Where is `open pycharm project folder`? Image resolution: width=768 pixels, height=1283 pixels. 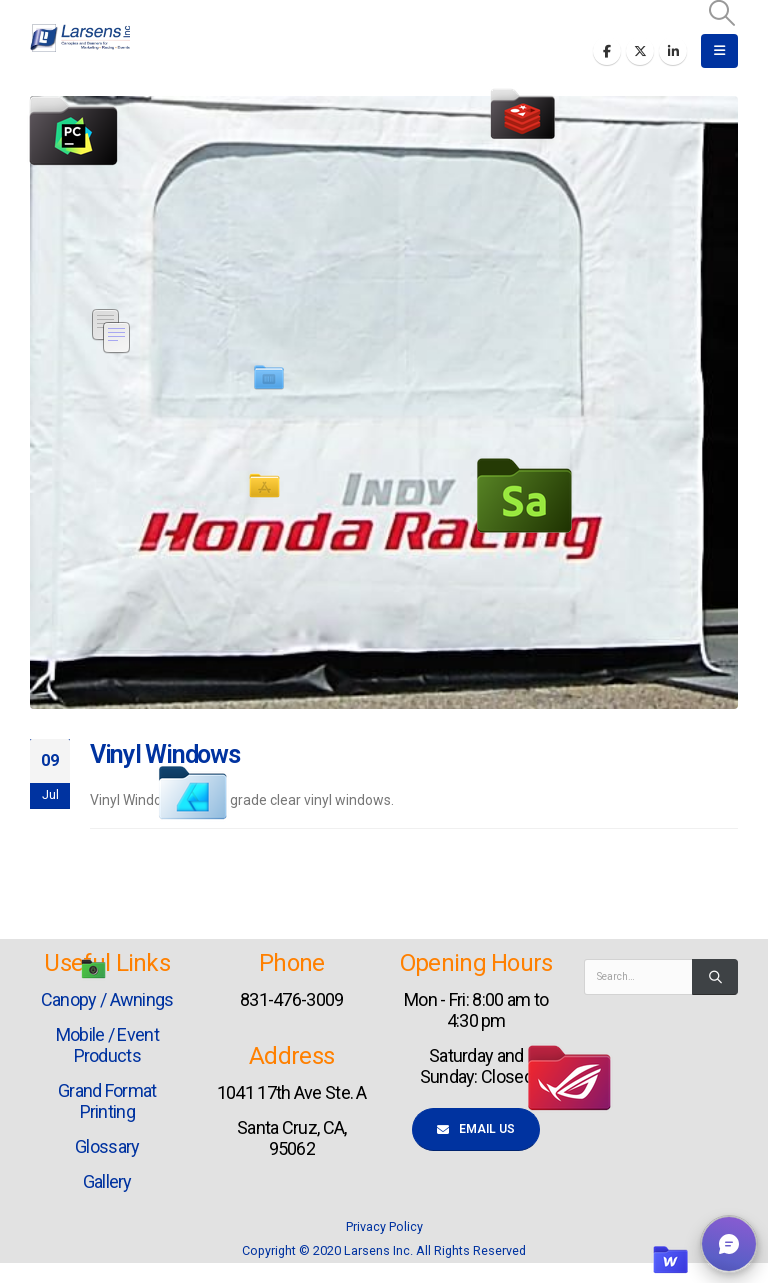 open pycharm project folder is located at coordinates (73, 133).